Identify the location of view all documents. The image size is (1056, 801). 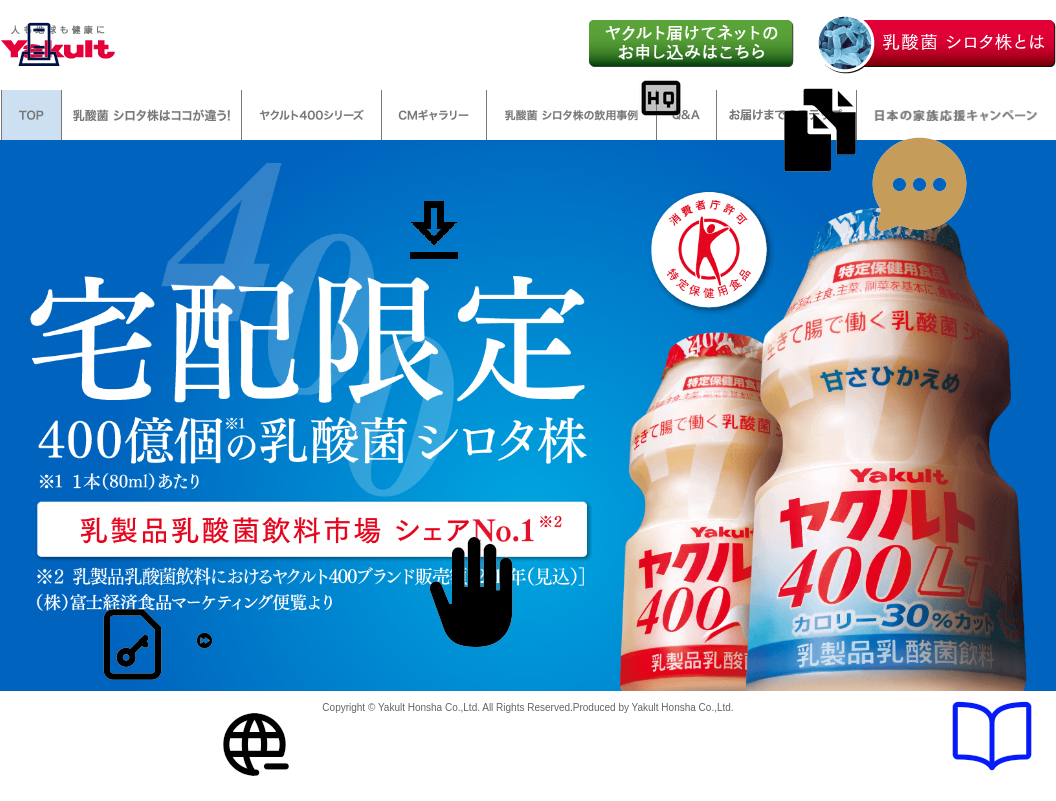
(820, 130).